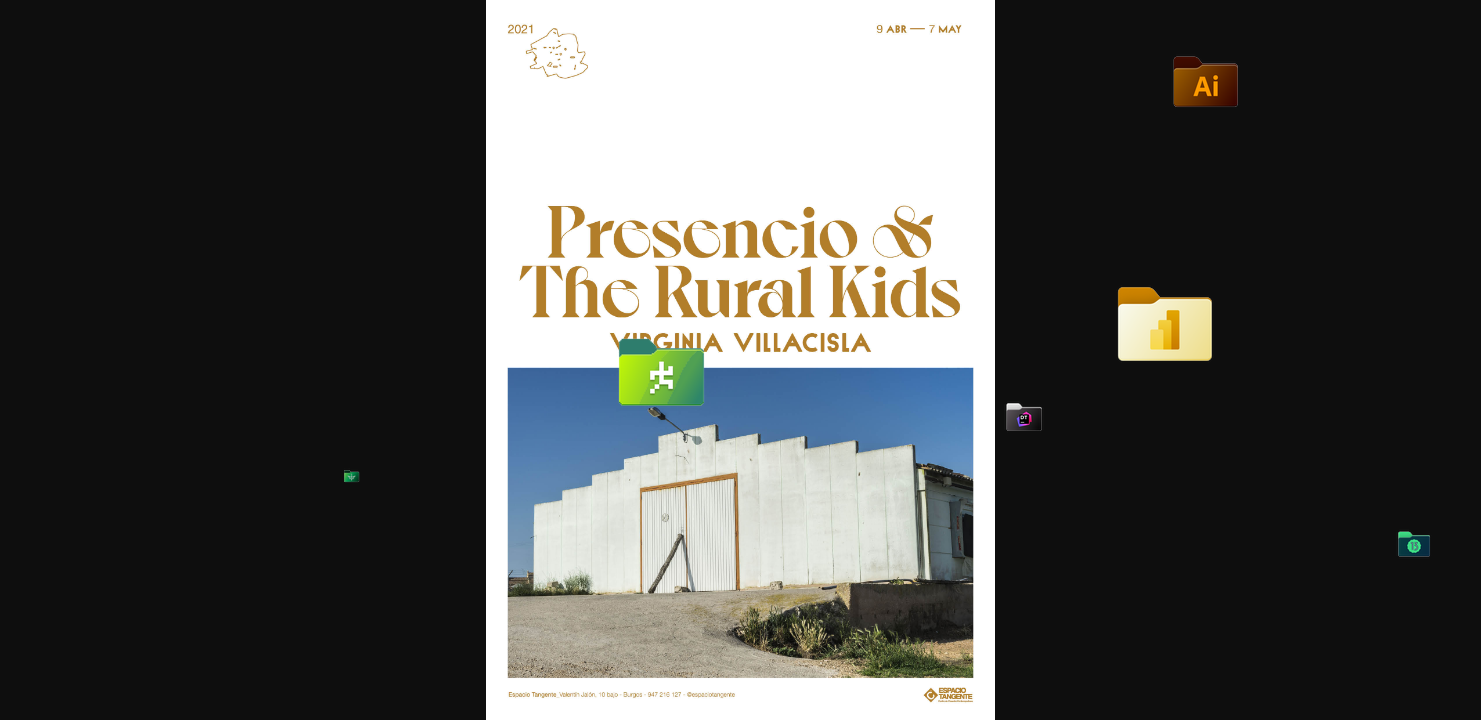 The image size is (1481, 720). What do you see at coordinates (1205, 83) in the screenshot?
I see `open folder containing adobe illustrator files` at bounding box center [1205, 83].